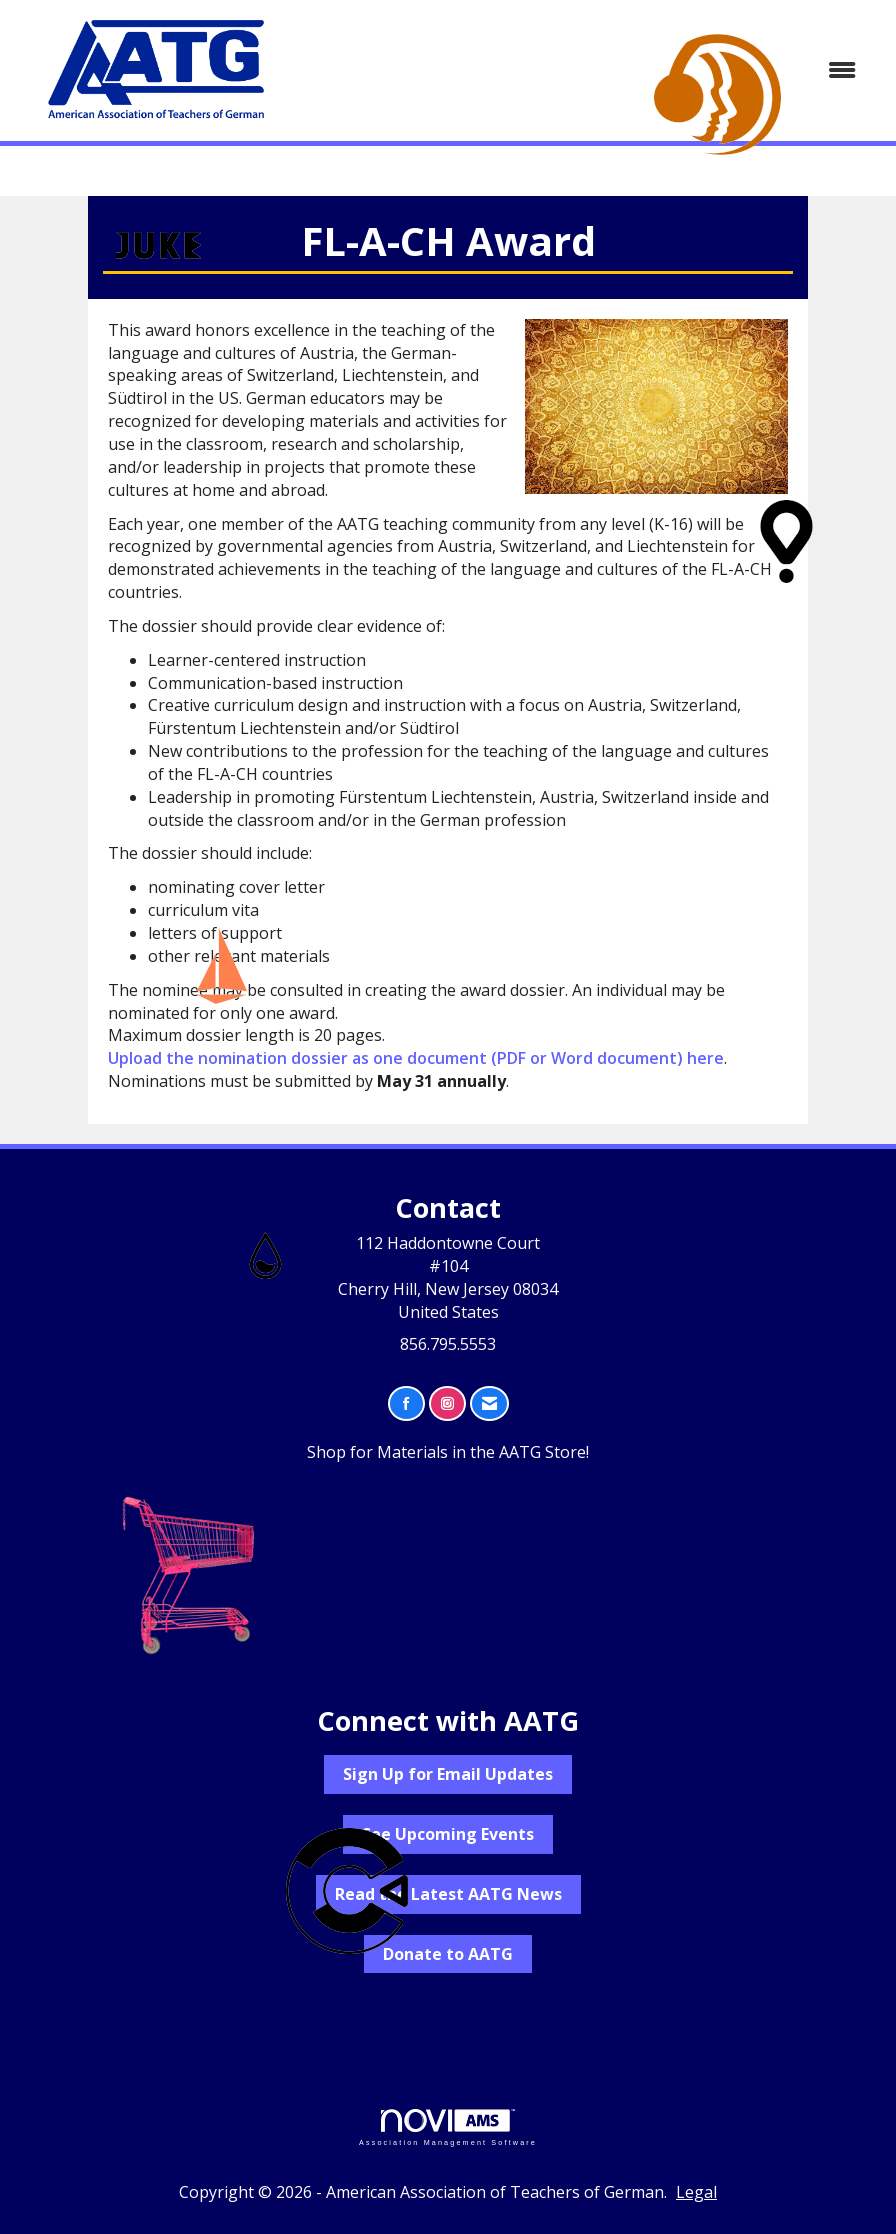 The height and width of the screenshot is (2234, 896). I want to click on open TeamSpeak voice chat application, so click(717, 94).